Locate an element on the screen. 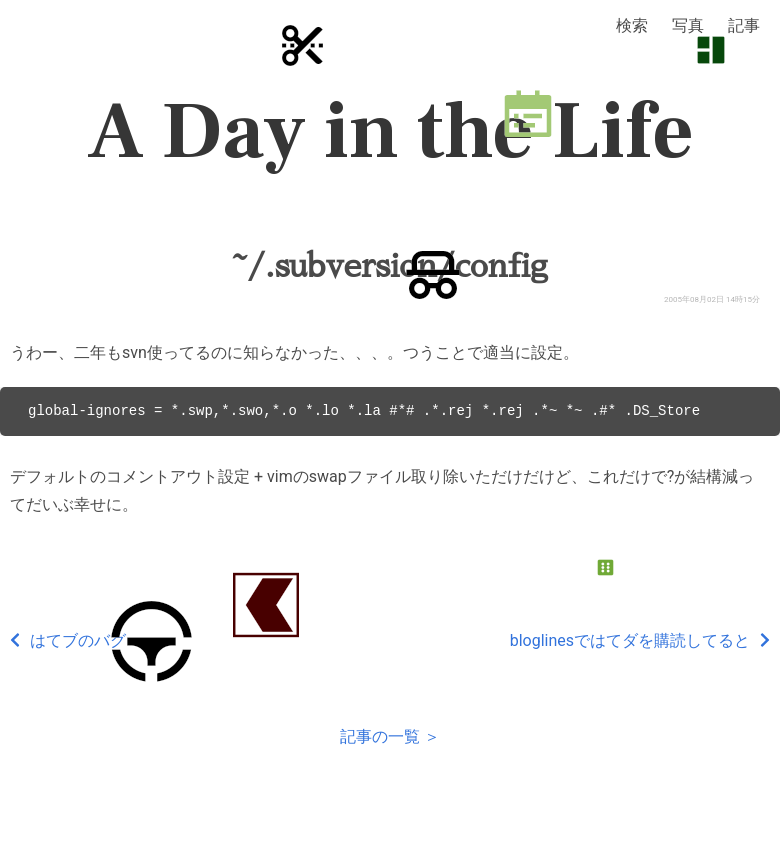  switch to grid layout view is located at coordinates (711, 50).